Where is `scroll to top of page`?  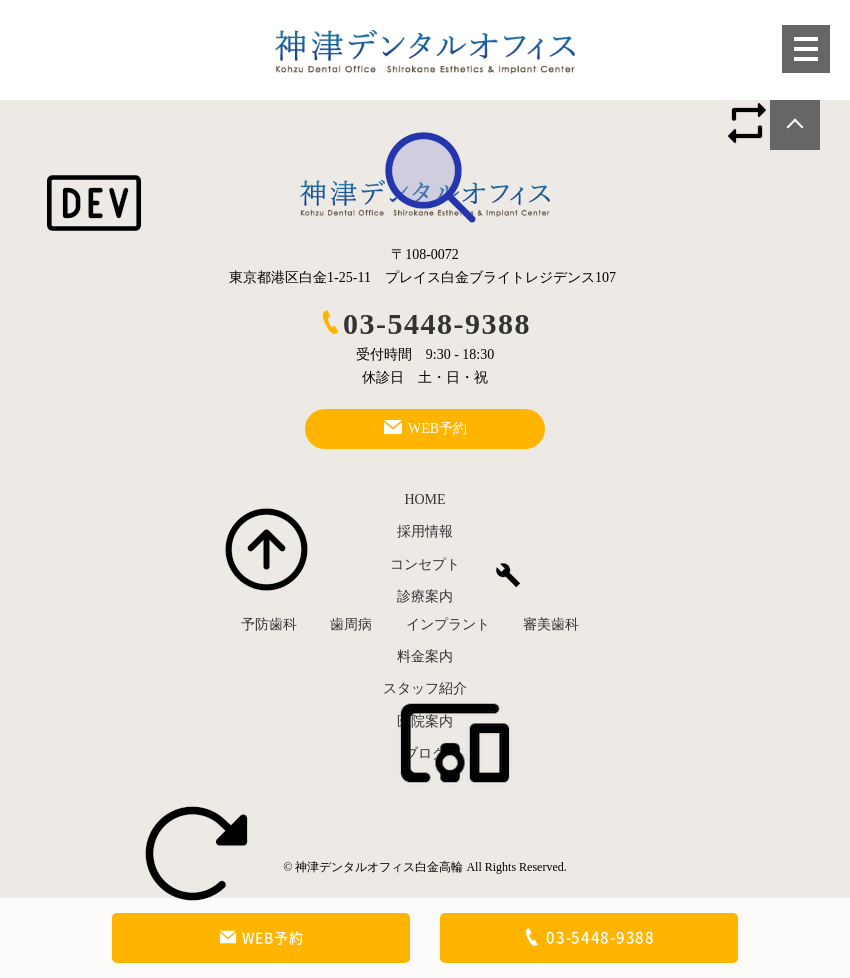
scroll to top of page is located at coordinates (266, 549).